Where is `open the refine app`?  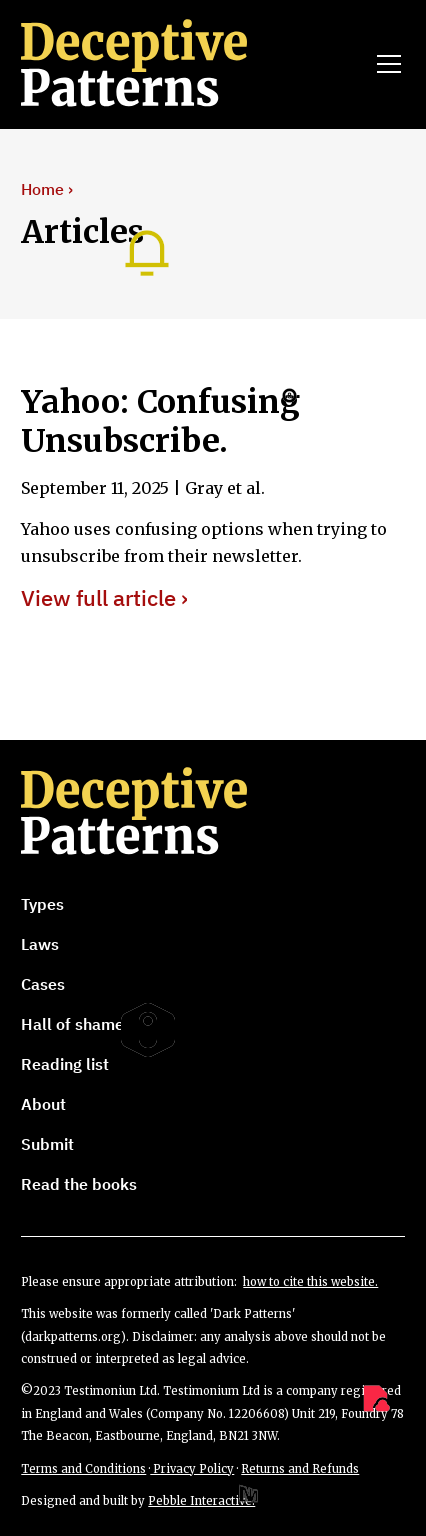 open the refine app is located at coordinates (148, 1030).